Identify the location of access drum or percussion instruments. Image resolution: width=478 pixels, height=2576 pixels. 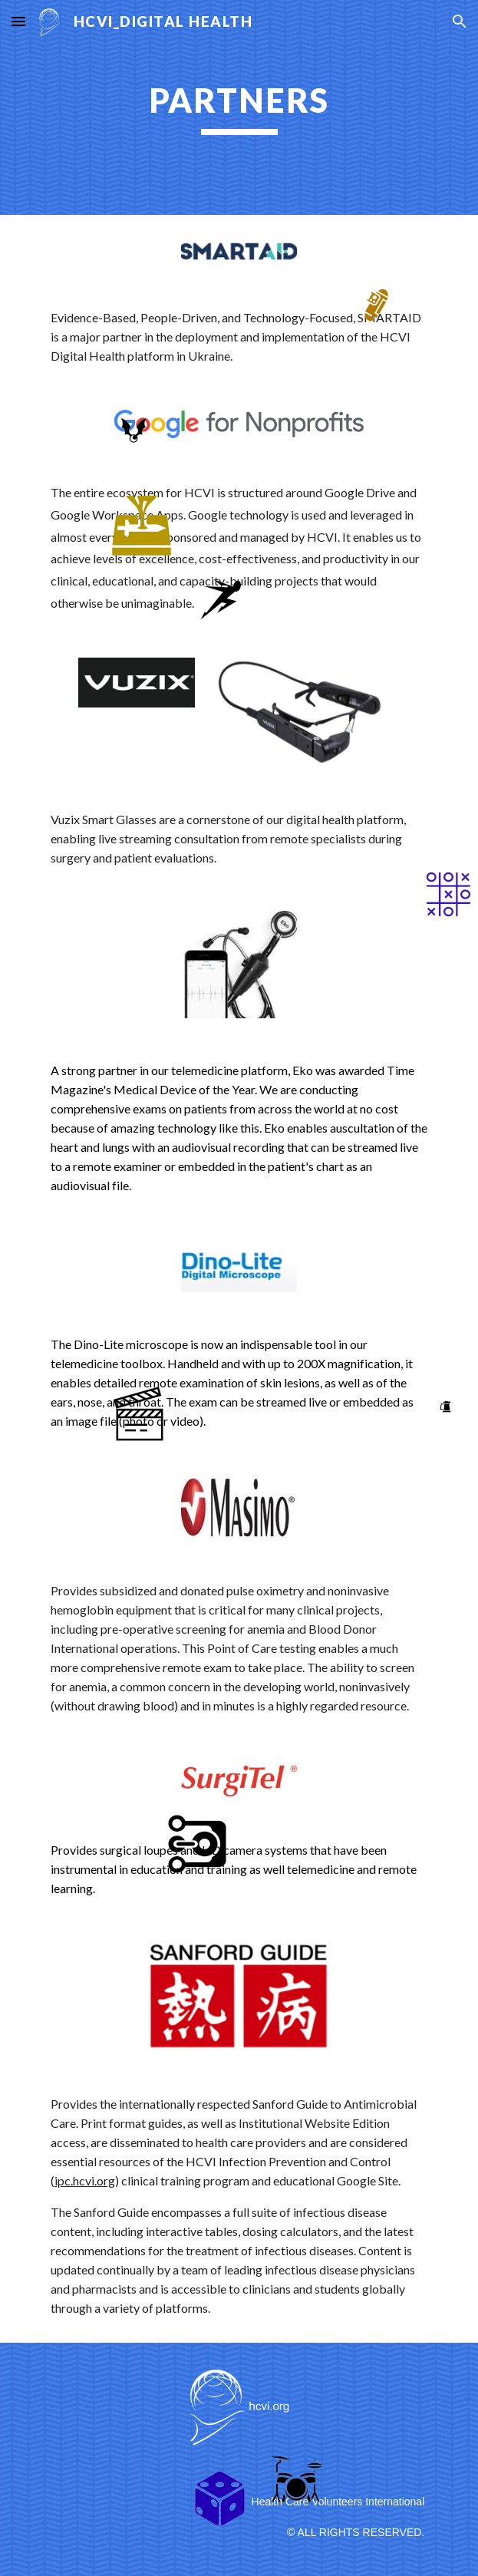
(296, 2477).